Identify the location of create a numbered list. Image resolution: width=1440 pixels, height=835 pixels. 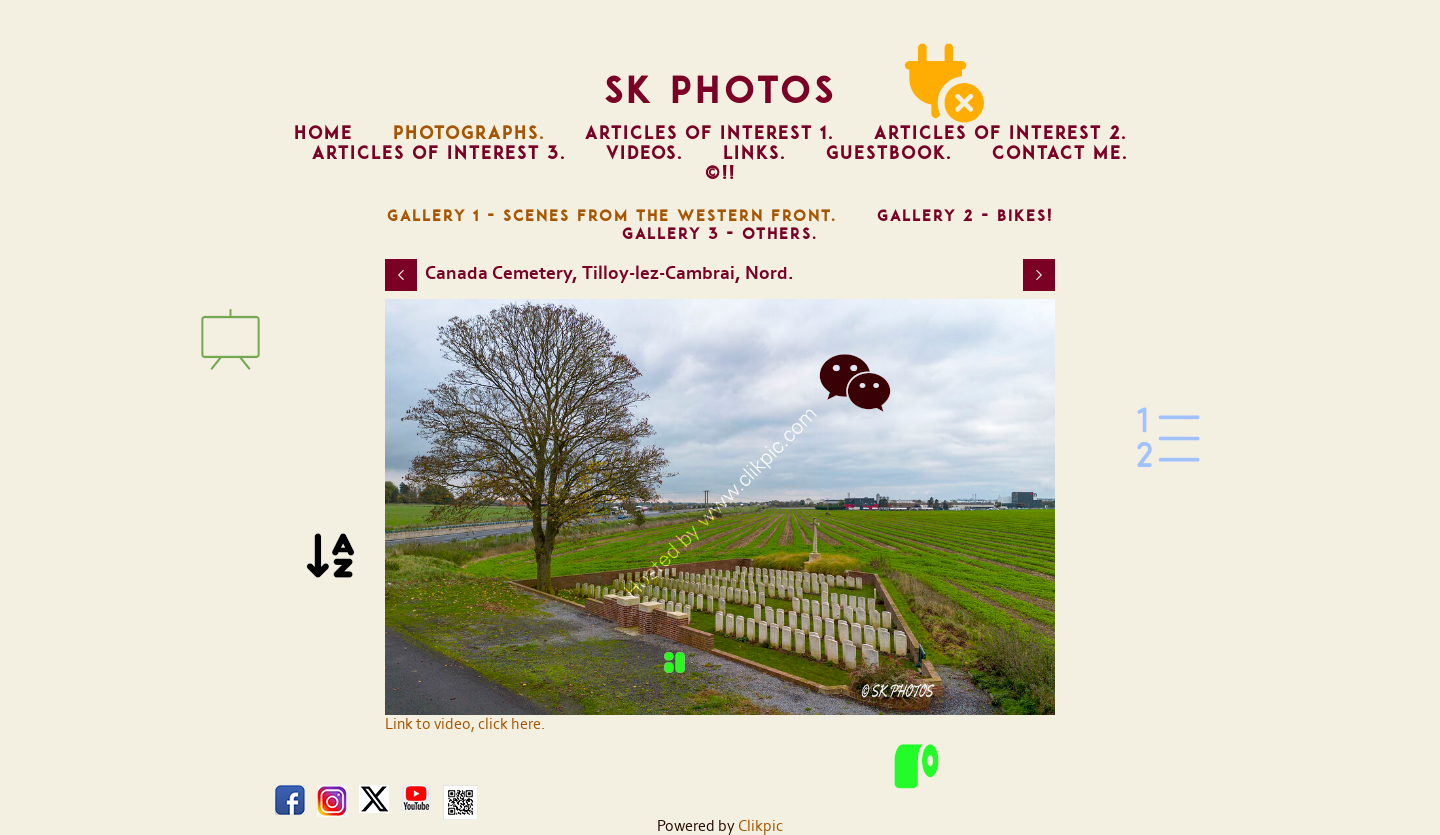
(1168, 438).